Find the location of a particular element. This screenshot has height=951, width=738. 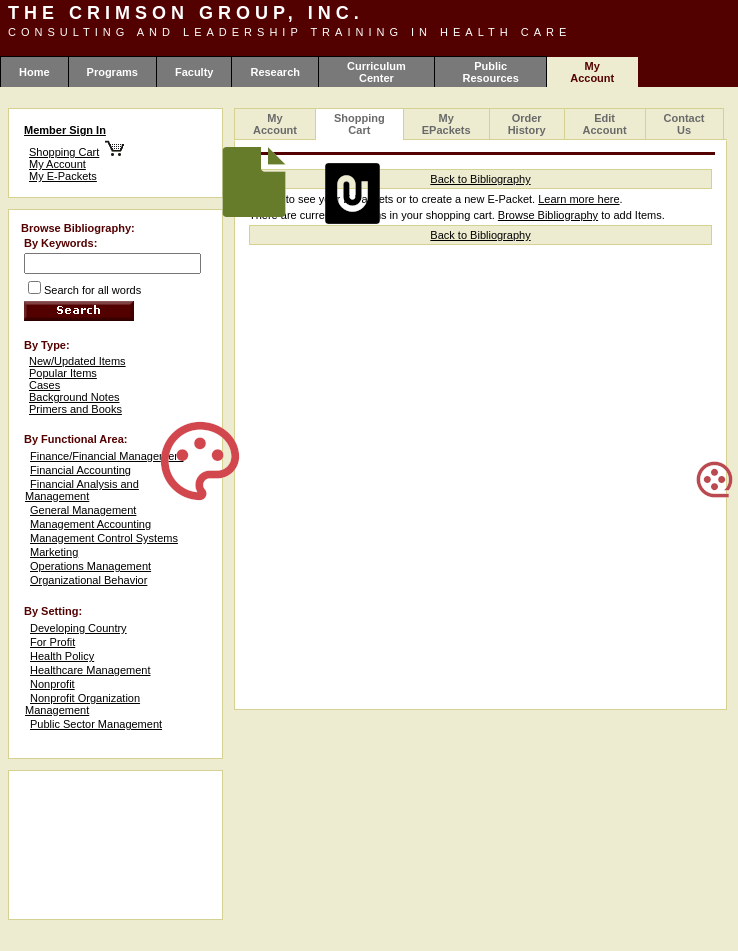

attach a file to your message is located at coordinates (352, 193).